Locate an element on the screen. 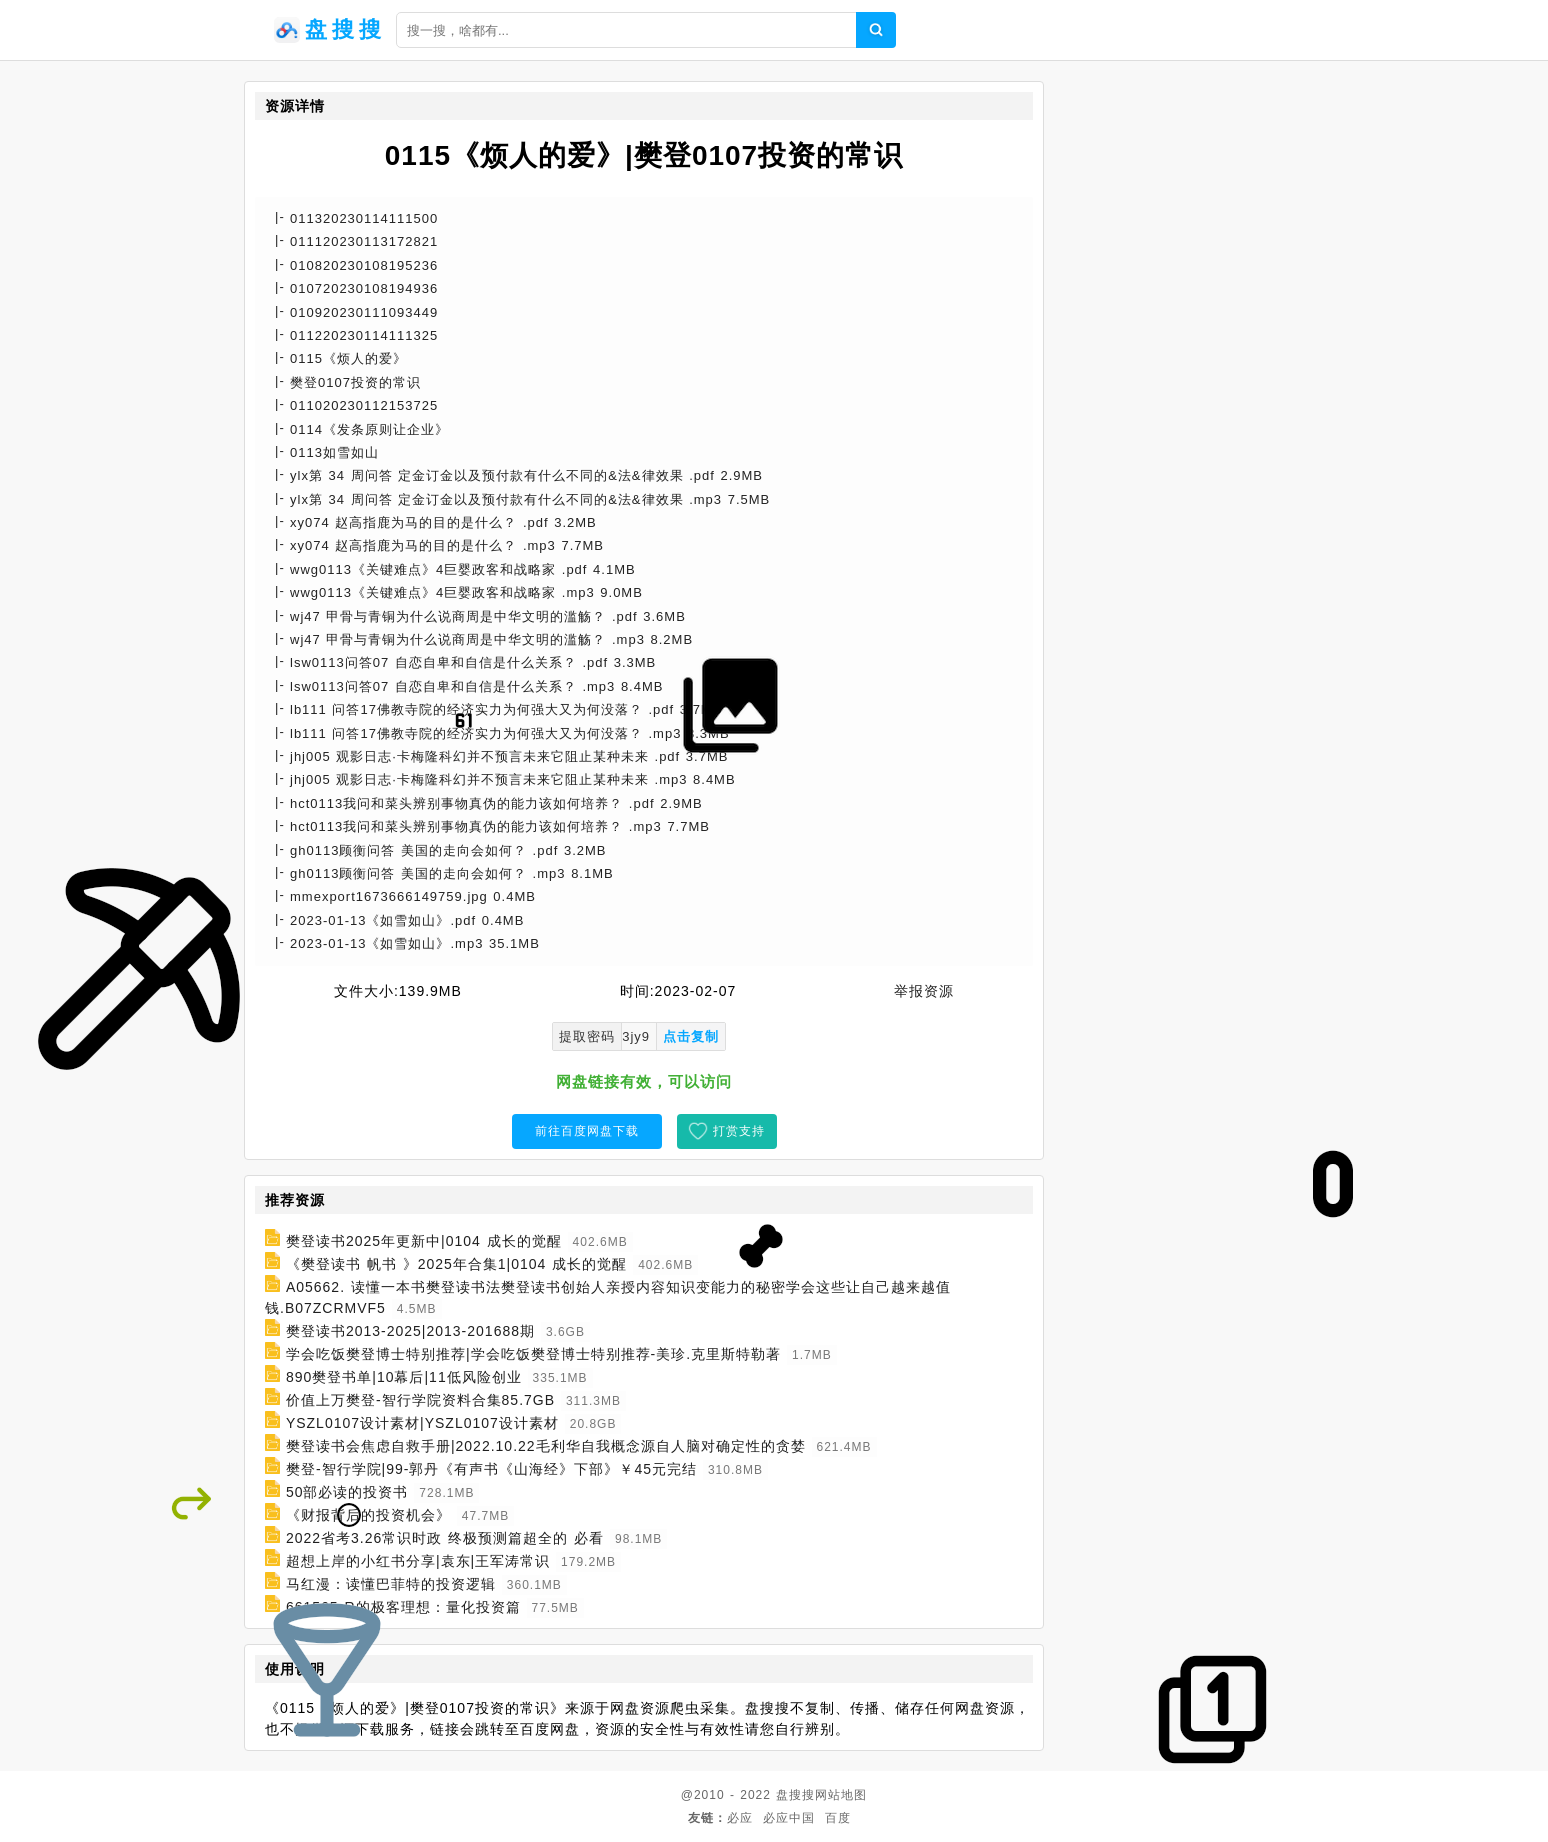  unselected option in a radio button group is located at coordinates (349, 1515).